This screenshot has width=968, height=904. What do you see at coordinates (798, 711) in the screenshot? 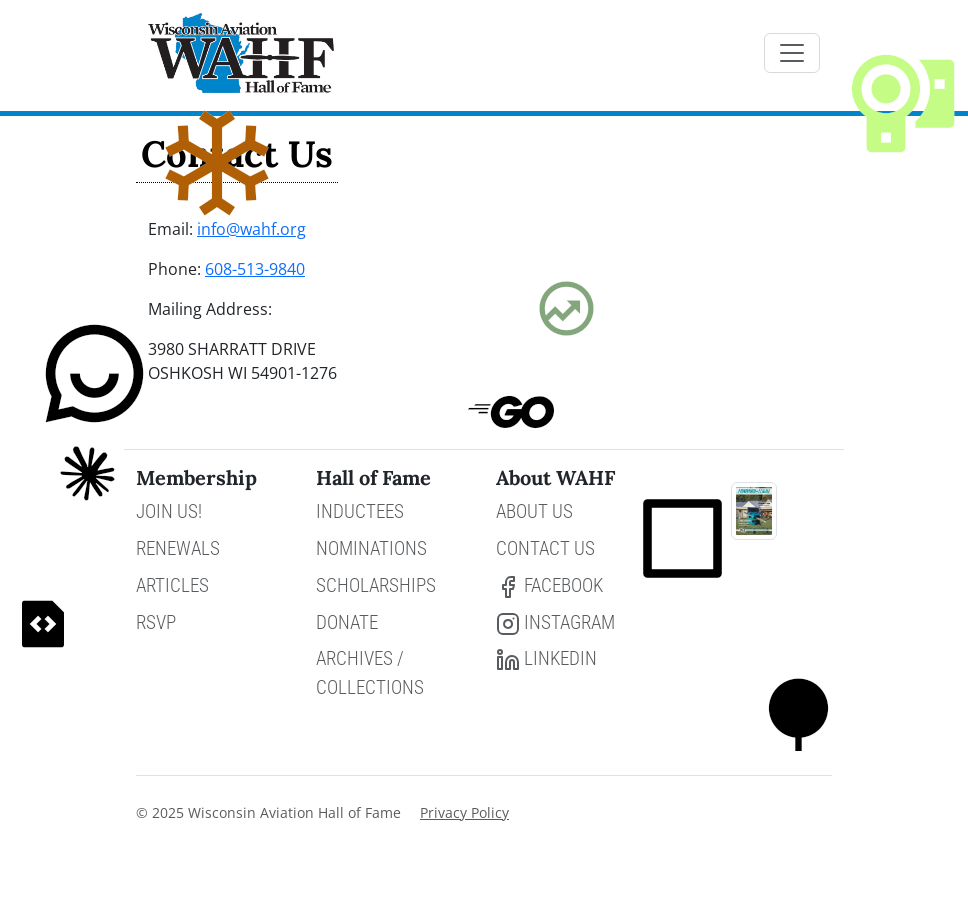
I see `mark a location on the map` at bounding box center [798, 711].